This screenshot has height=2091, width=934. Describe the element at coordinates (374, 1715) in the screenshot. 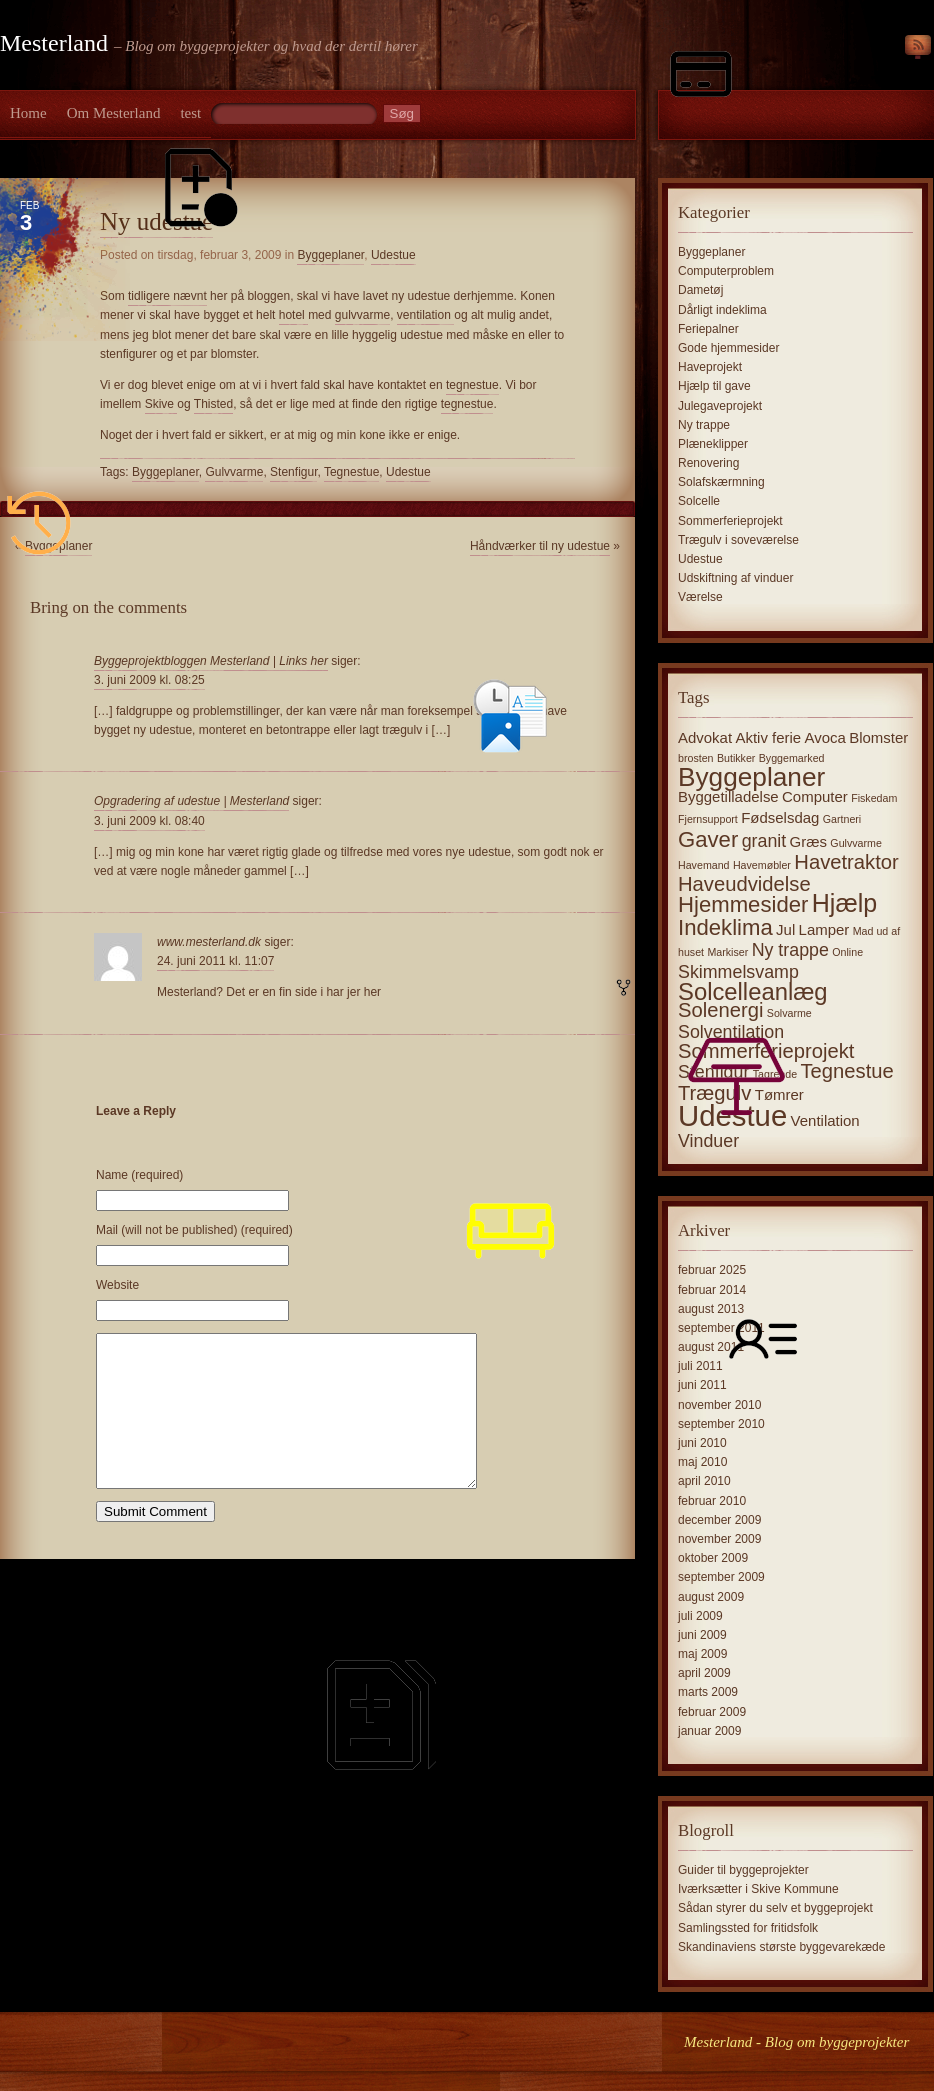

I see `compare multiple files or documents` at that location.